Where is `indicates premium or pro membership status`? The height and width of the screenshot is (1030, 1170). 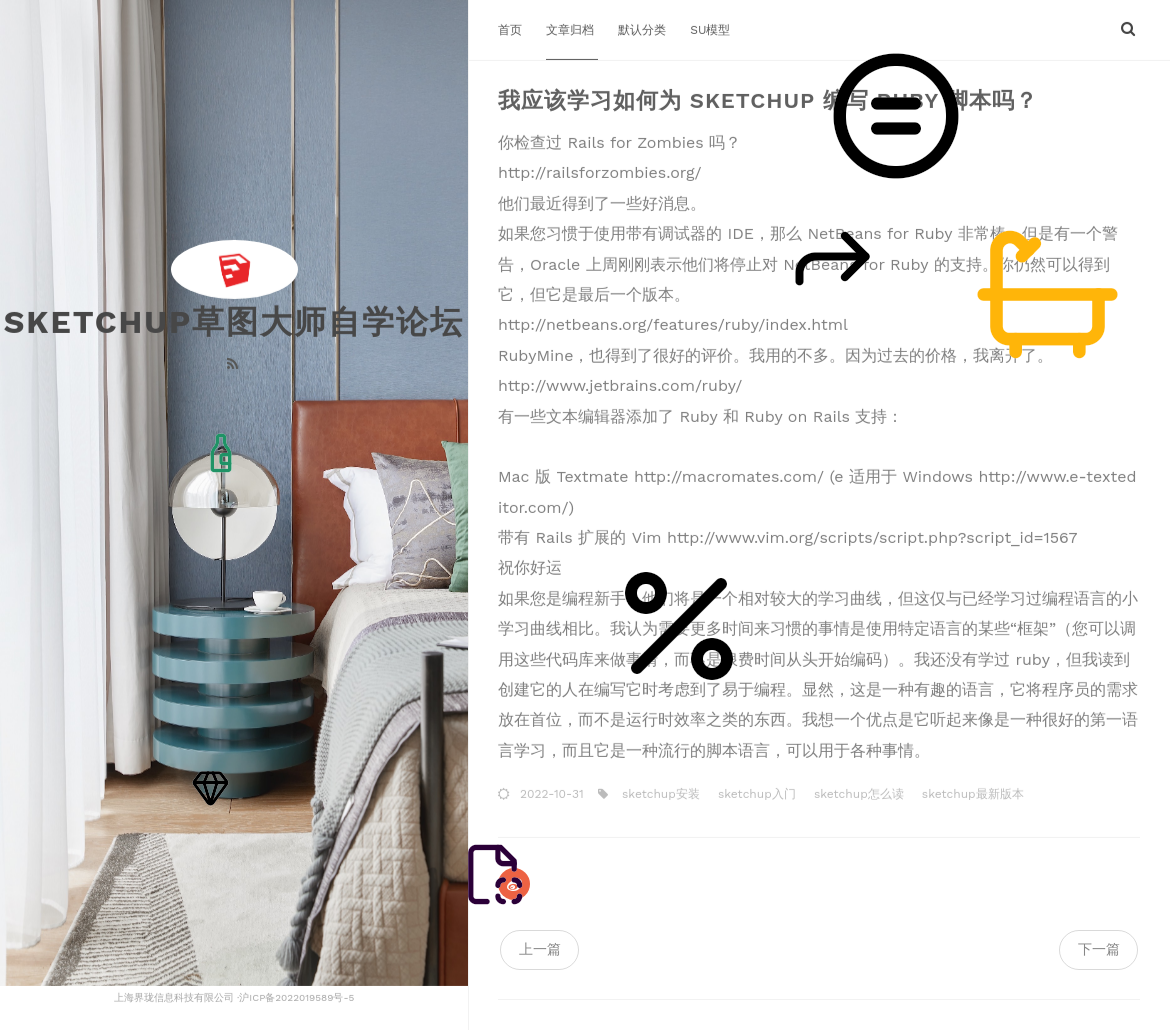
indicates premium or pro membership status is located at coordinates (210, 787).